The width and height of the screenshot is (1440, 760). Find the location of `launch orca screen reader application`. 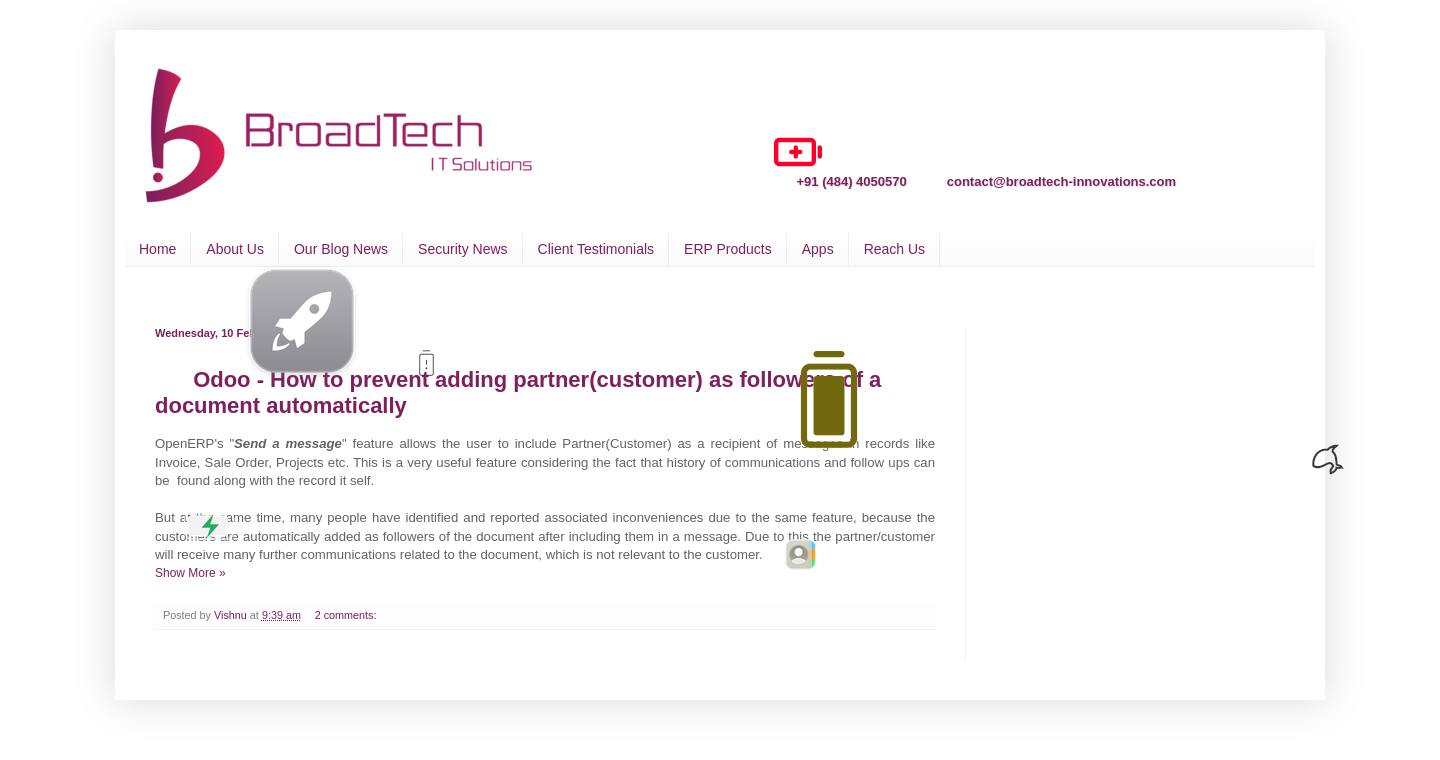

launch orca screen reader application is located at coordinates (1327, 459).